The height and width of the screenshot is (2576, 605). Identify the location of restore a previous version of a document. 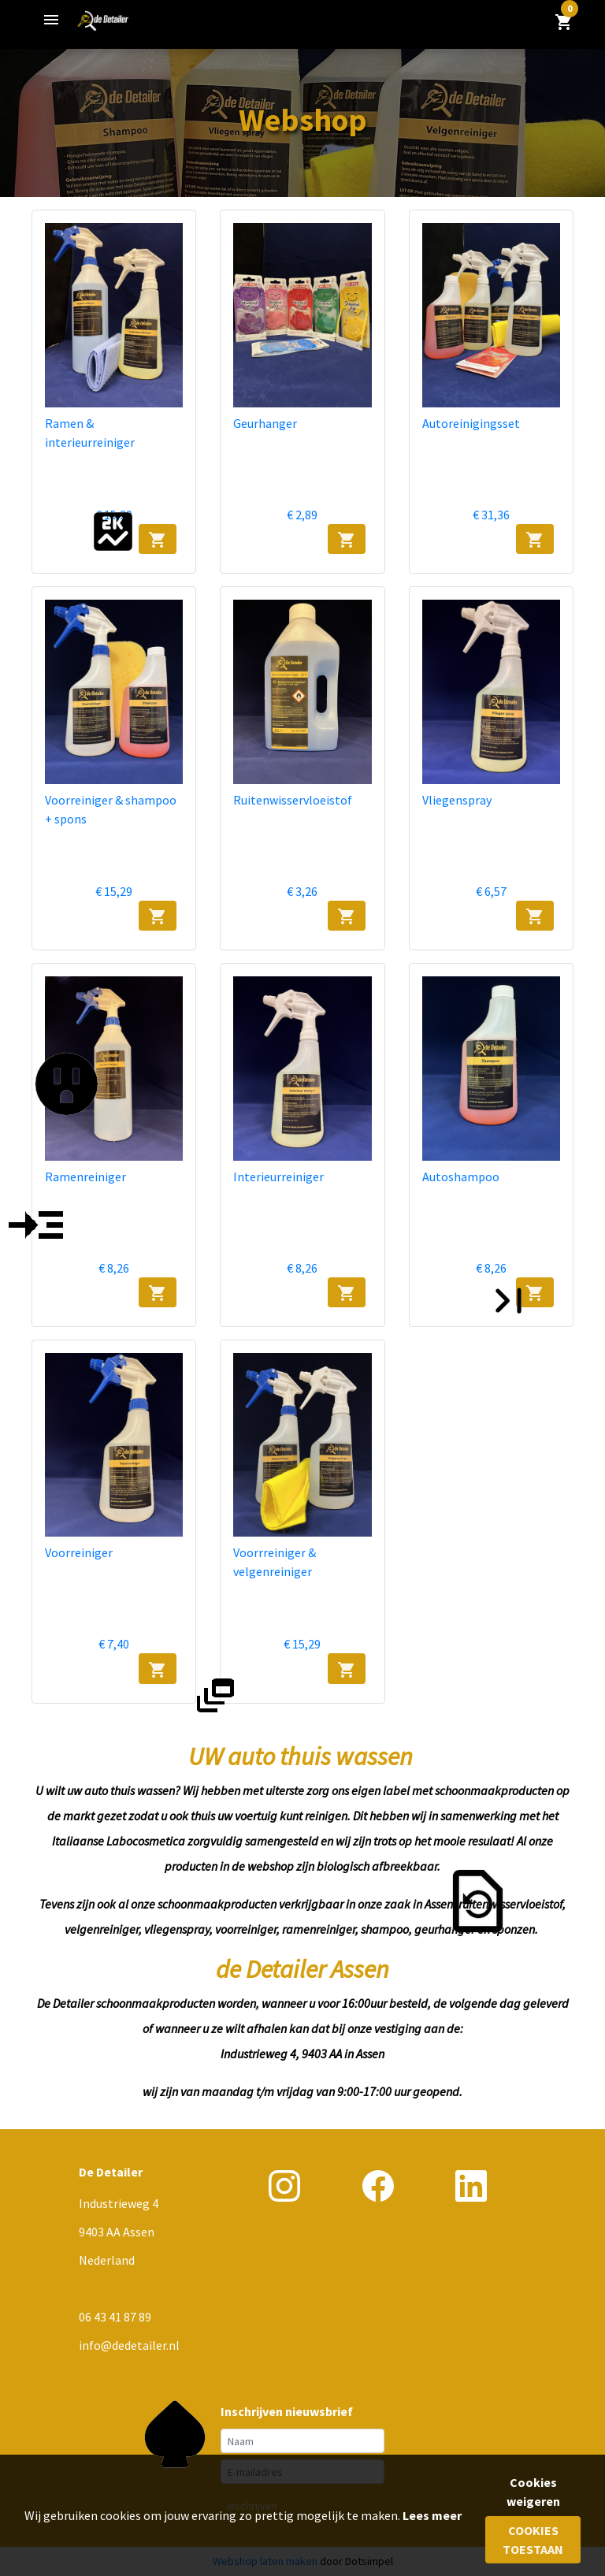
(477, 1901).